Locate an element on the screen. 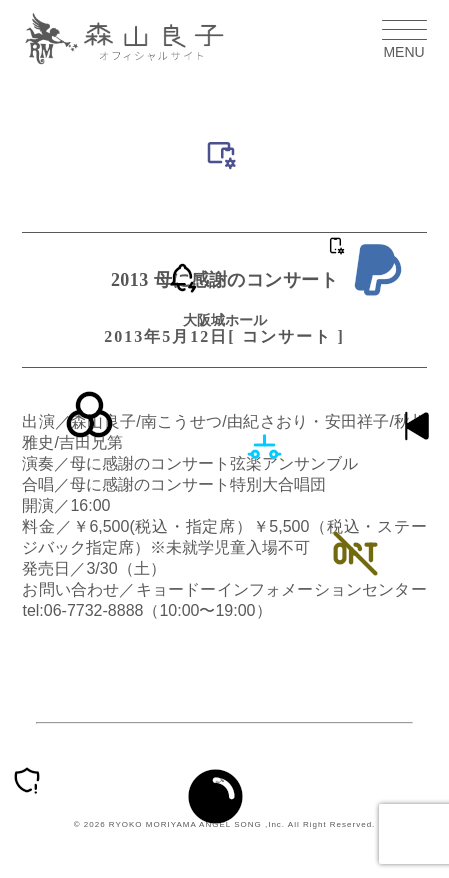 Image resolution: width=449 pixels, height=878 pixels. represents a pushbutton component in a circuit diagram is located at coordinates (264, 446).